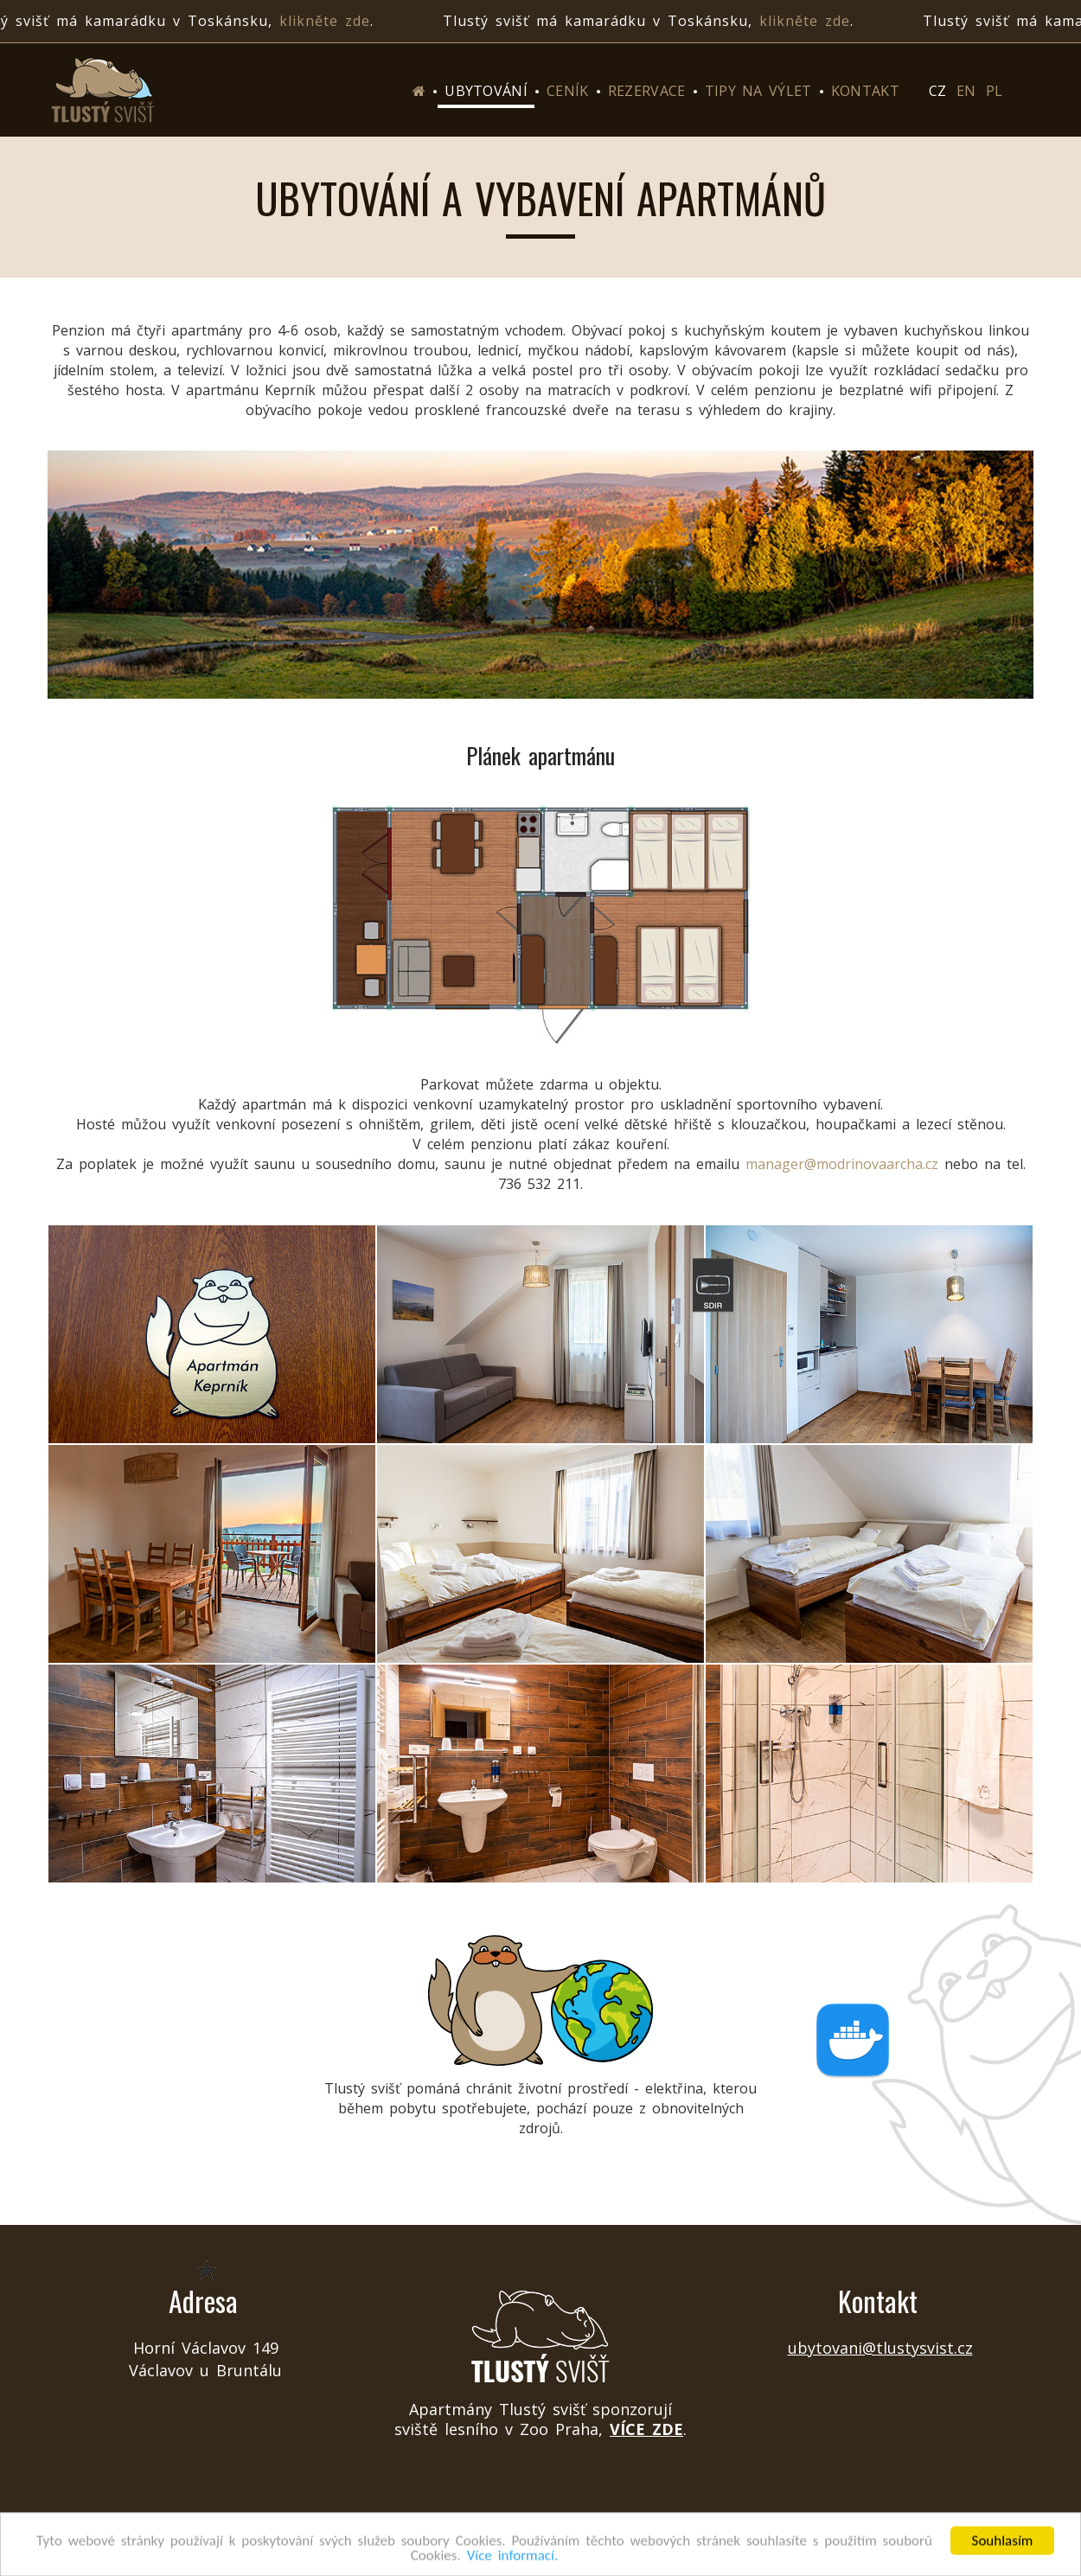 Image resolution: width=1081 pixels, height=2576 pixels. I want to click on apply impulse response reverb effect in GarageBand, so click(713, 1286).